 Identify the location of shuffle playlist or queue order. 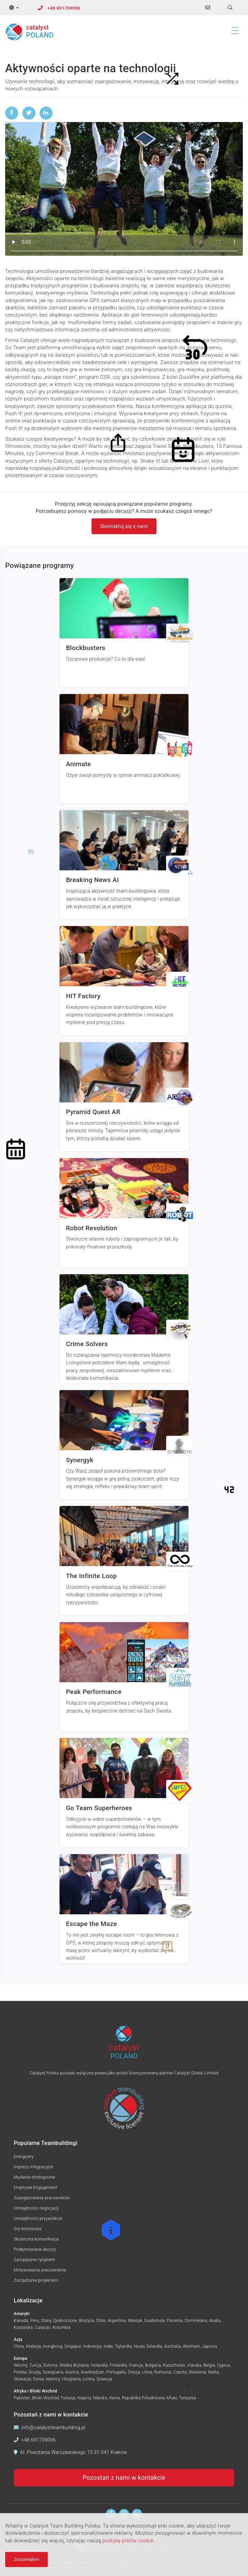
(172, 79).